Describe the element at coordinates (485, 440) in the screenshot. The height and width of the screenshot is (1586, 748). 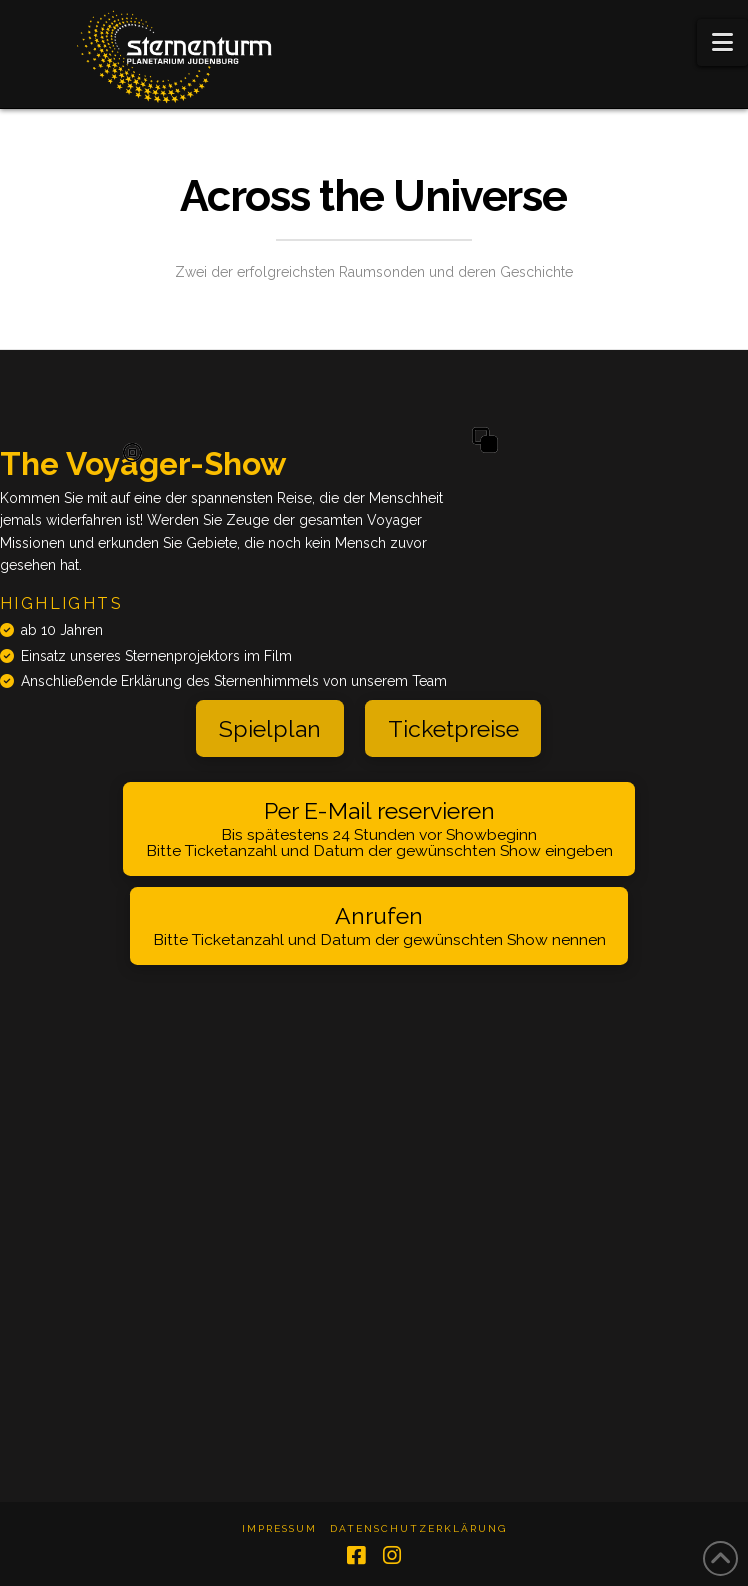
I see `copy to clipboard` at that location.